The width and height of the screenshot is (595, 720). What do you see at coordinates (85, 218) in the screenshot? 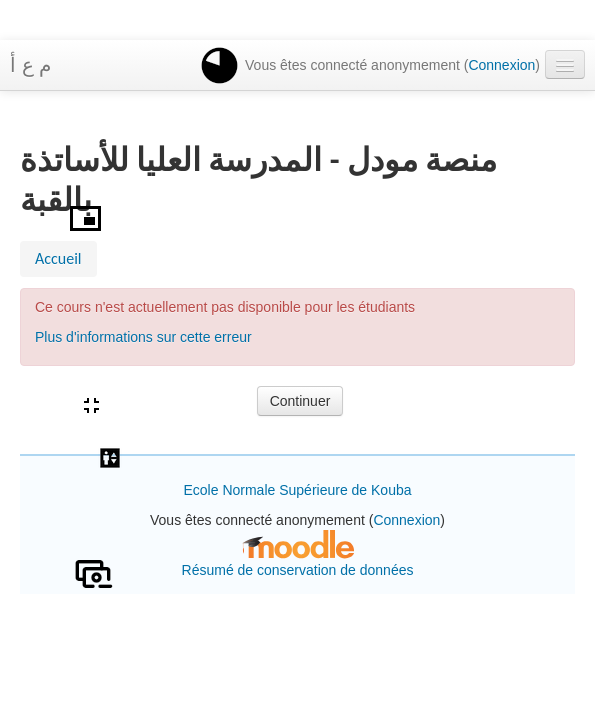
I see `enable picture-in-picture mode` at bounding box center [85, 218].